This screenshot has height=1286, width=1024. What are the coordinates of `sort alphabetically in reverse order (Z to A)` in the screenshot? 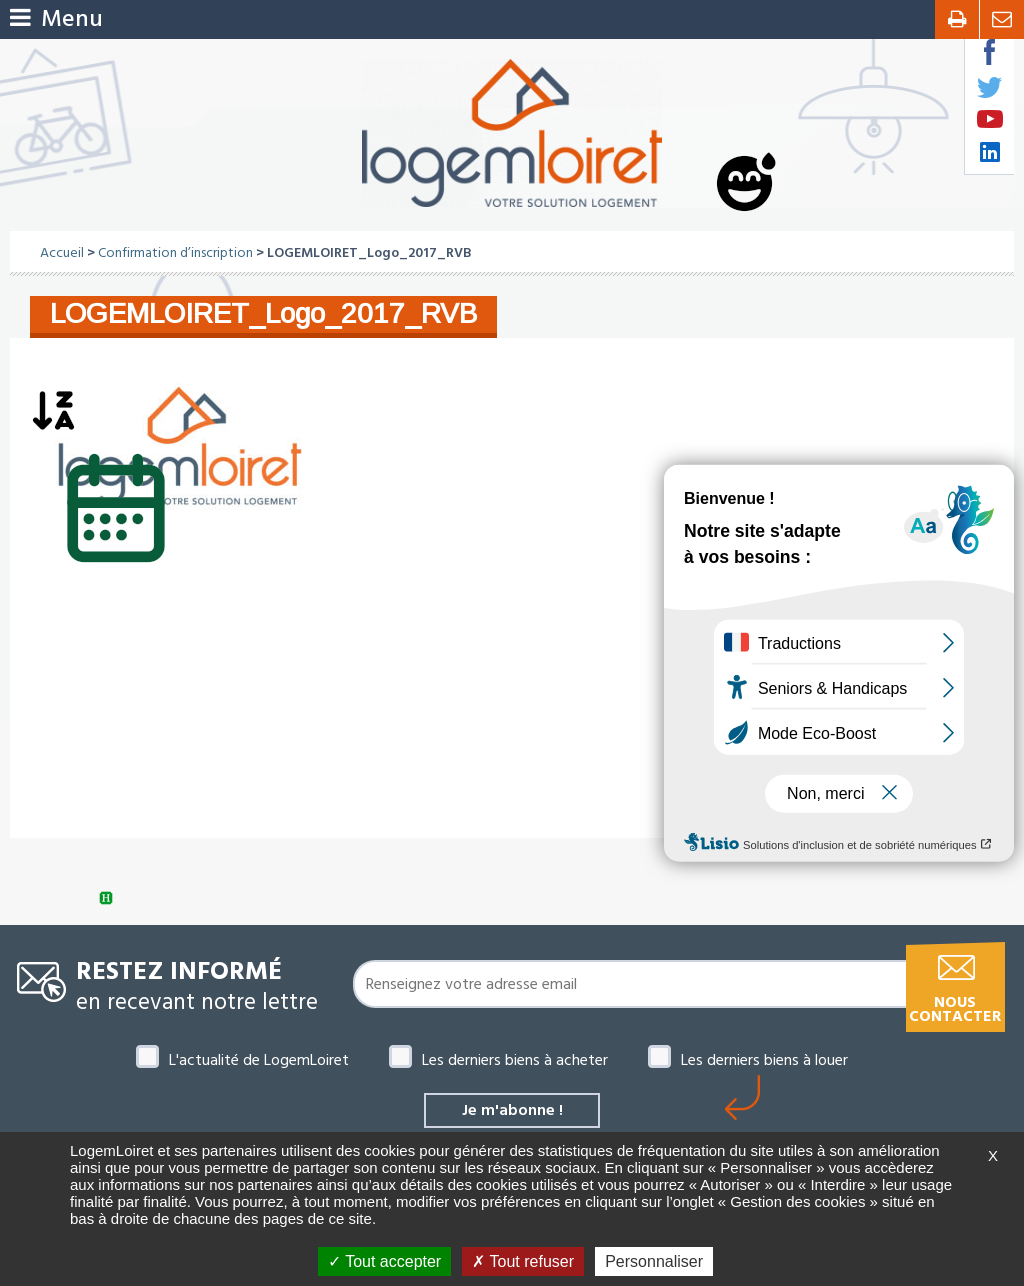 It's located at (53, 410).